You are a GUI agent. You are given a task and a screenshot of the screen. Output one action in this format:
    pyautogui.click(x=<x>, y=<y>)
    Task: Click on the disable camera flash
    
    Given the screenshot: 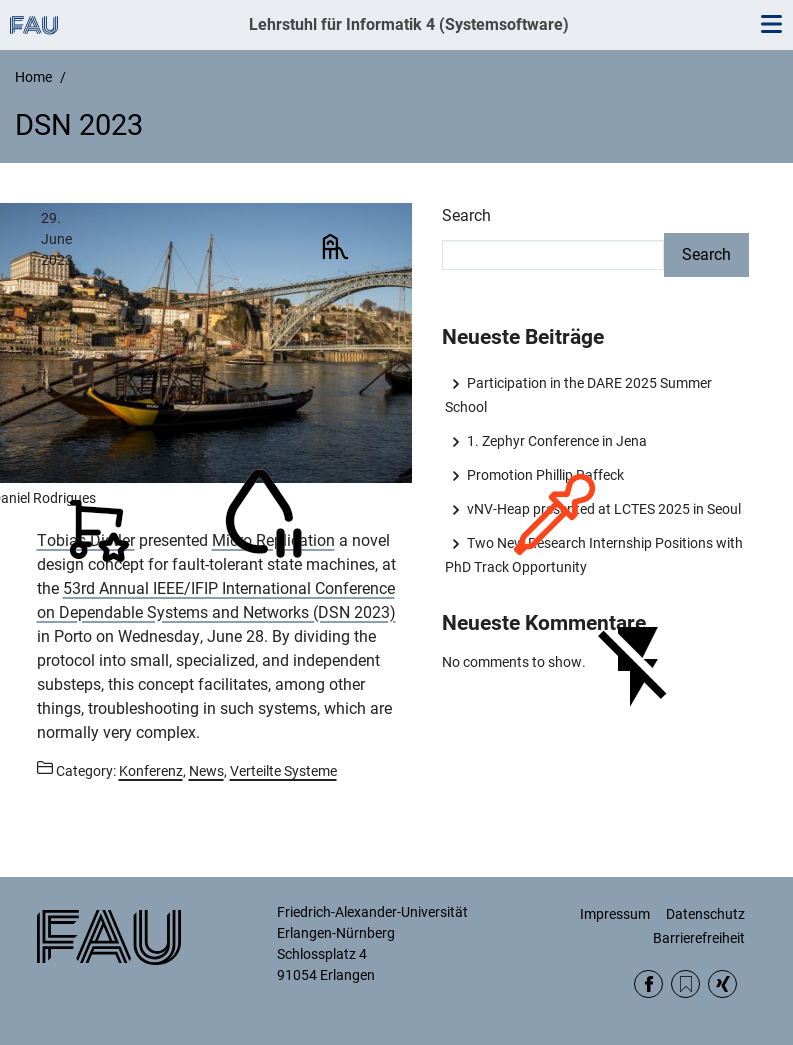 What is the action you would take?
    pyautogui.click(x=638, y=667)
    